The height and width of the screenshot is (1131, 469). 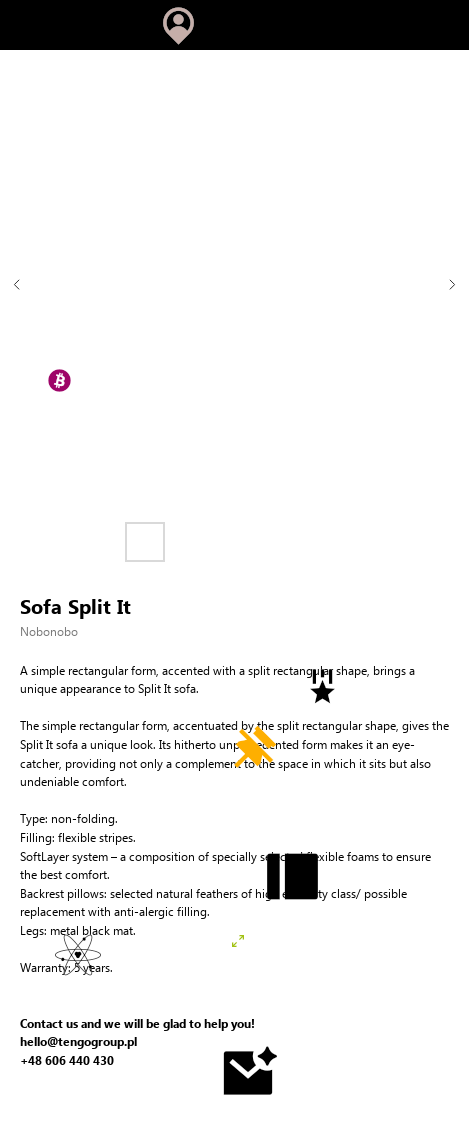 I want to click on bitcoin logo, so click(x=59, y=380).